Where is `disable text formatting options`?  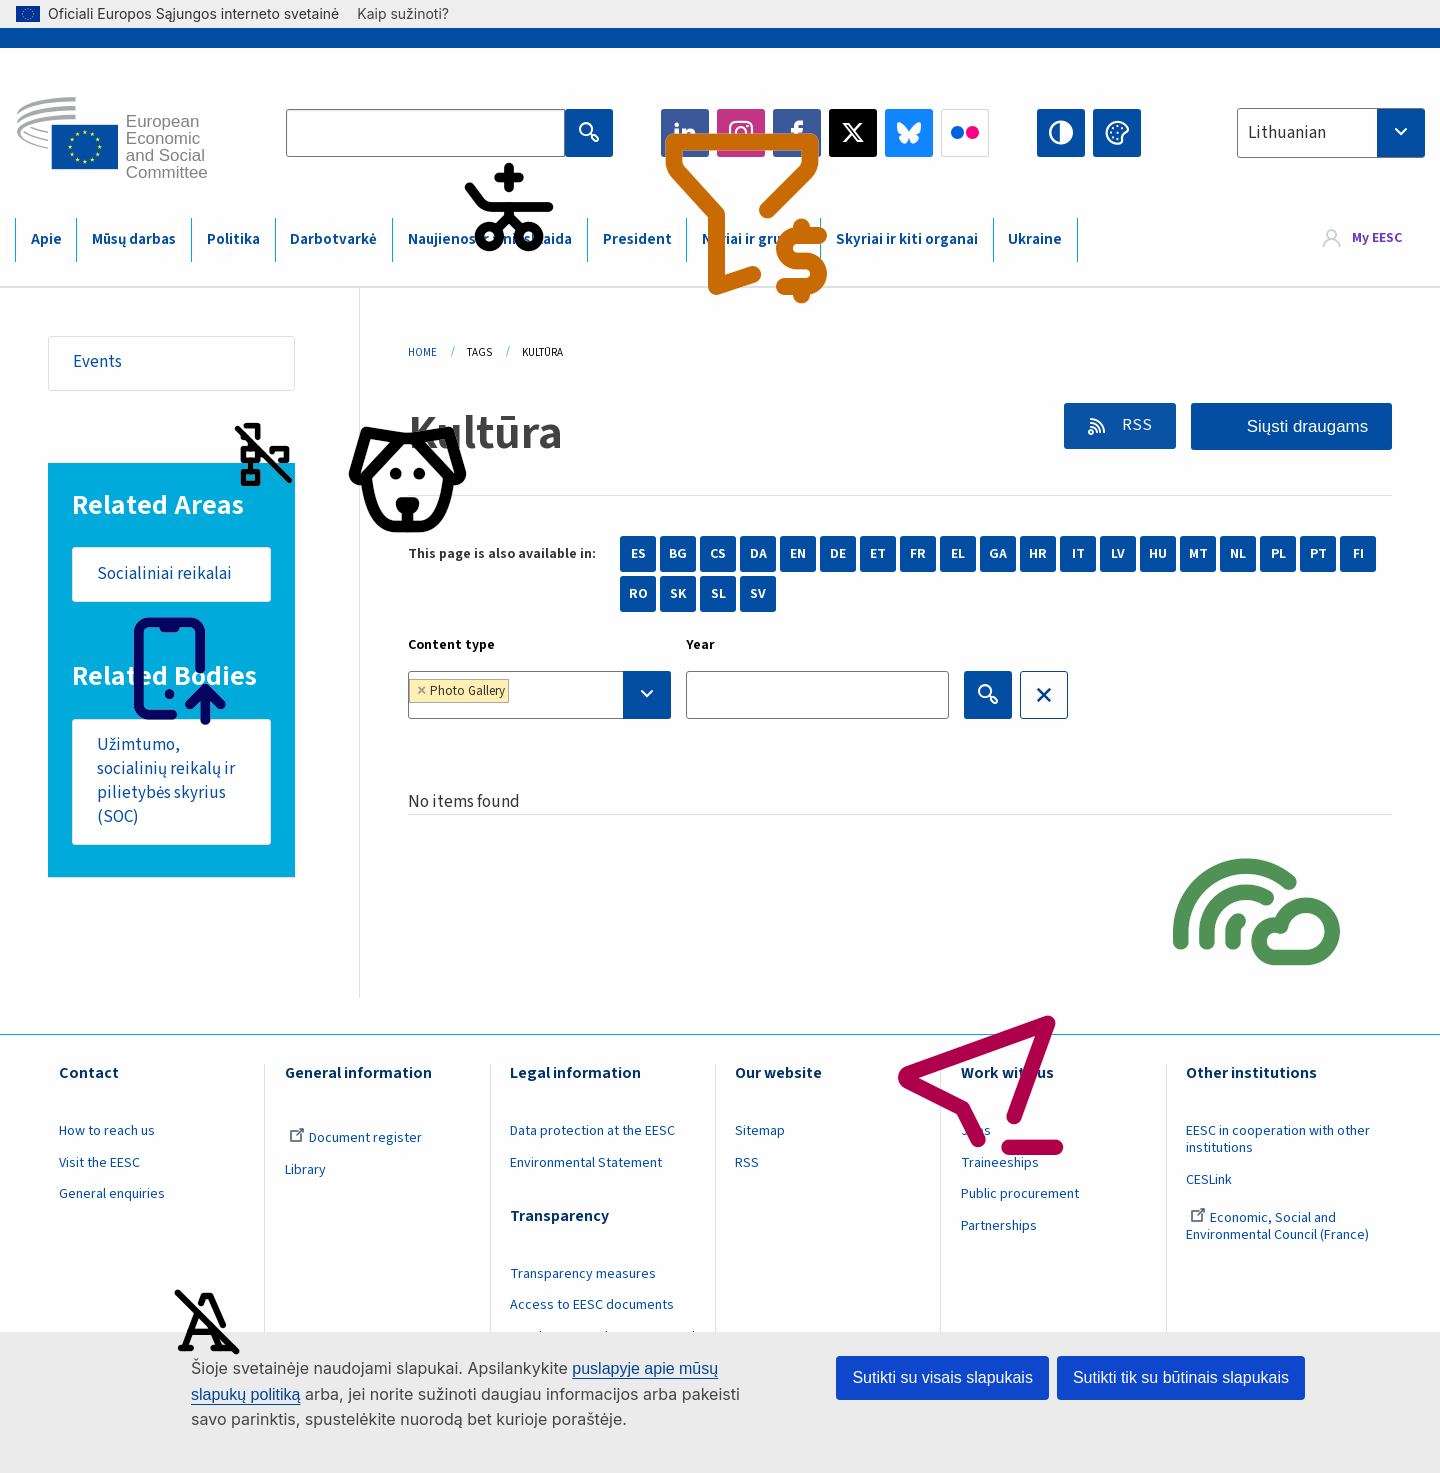
disable text formatting options is located at coordinates (207, 1322).